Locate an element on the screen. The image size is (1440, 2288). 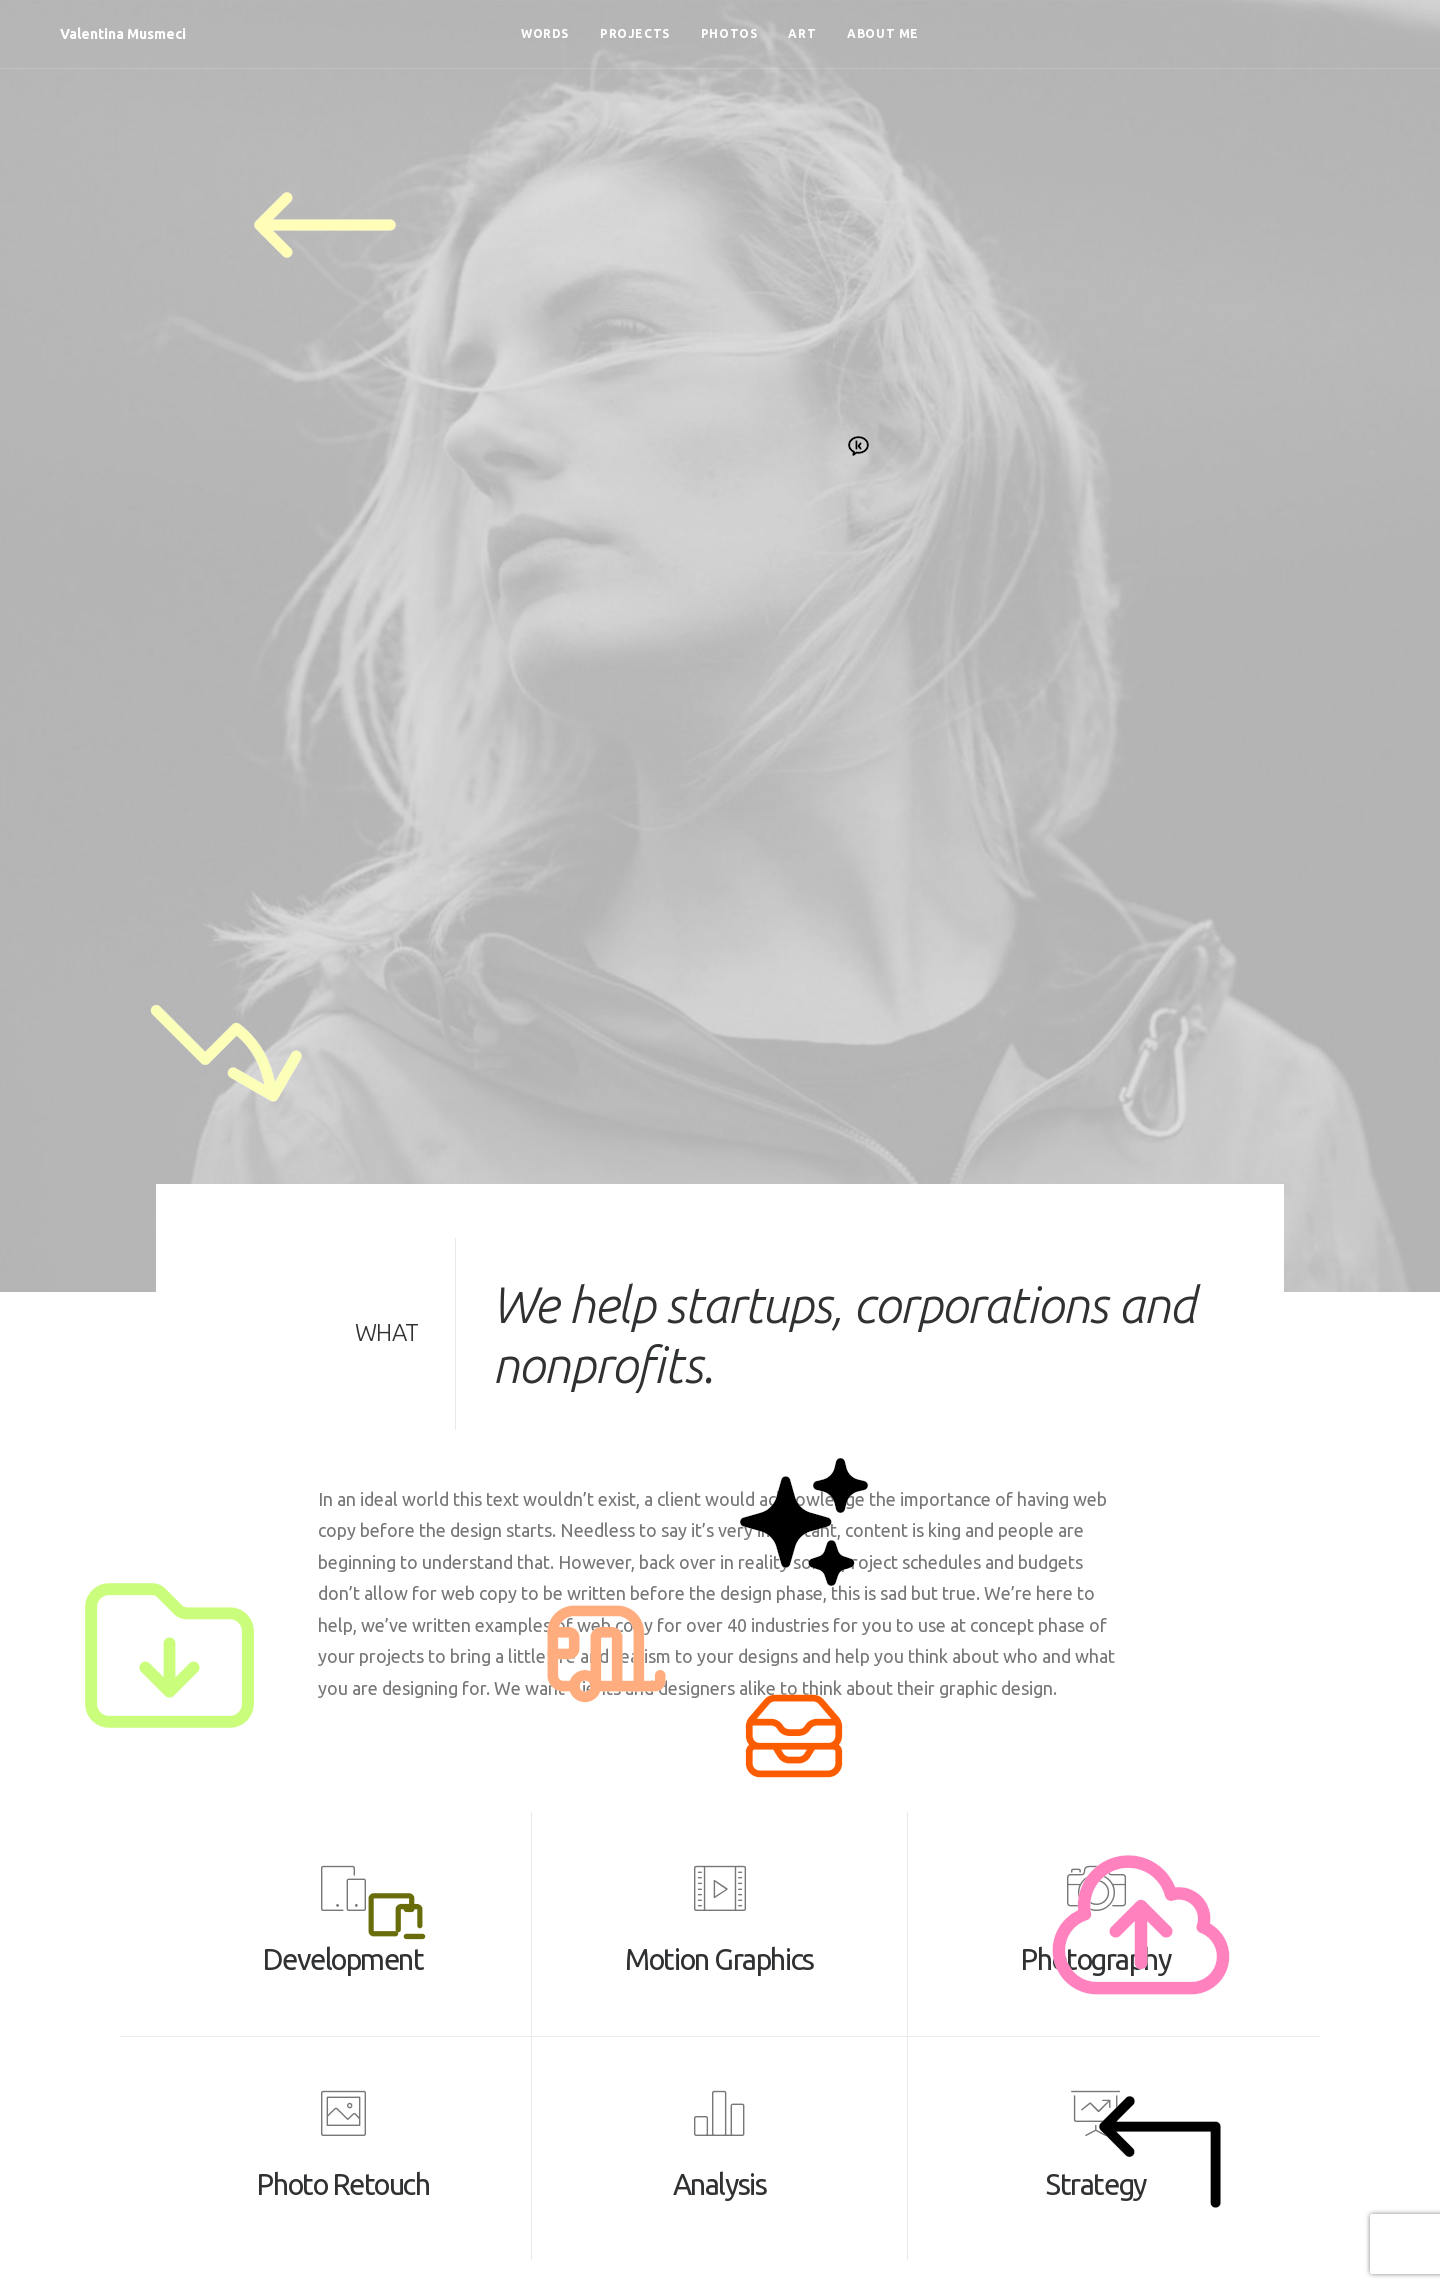
download files to folder is located at coordinates (169, 1655).